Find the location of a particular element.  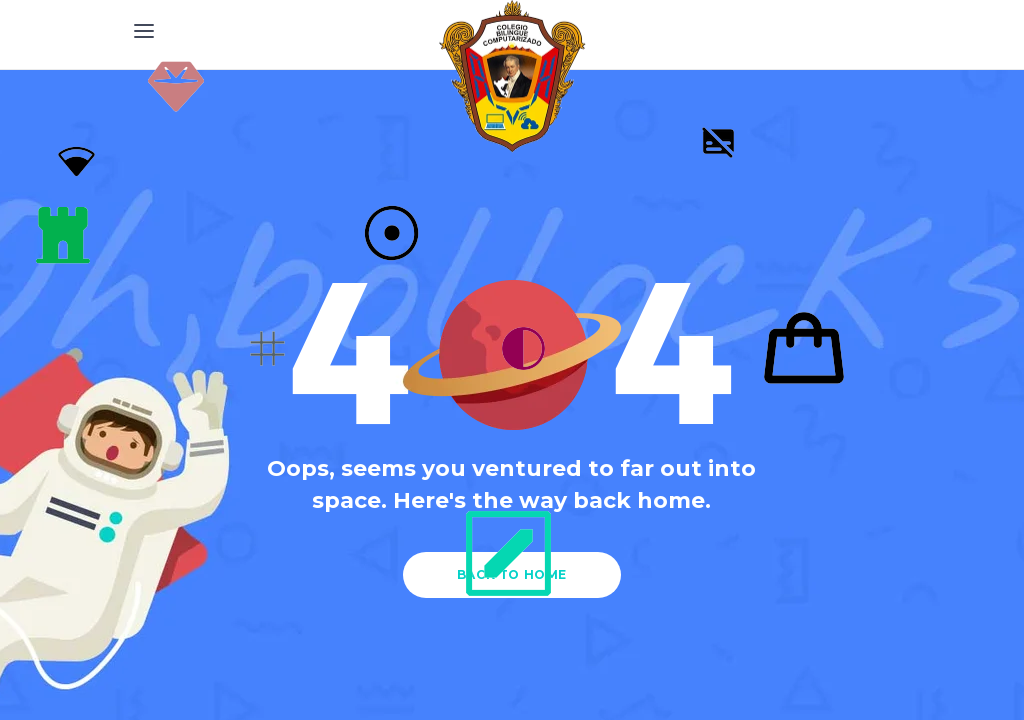

view your shopping bag is located at coordinates (804, 352).